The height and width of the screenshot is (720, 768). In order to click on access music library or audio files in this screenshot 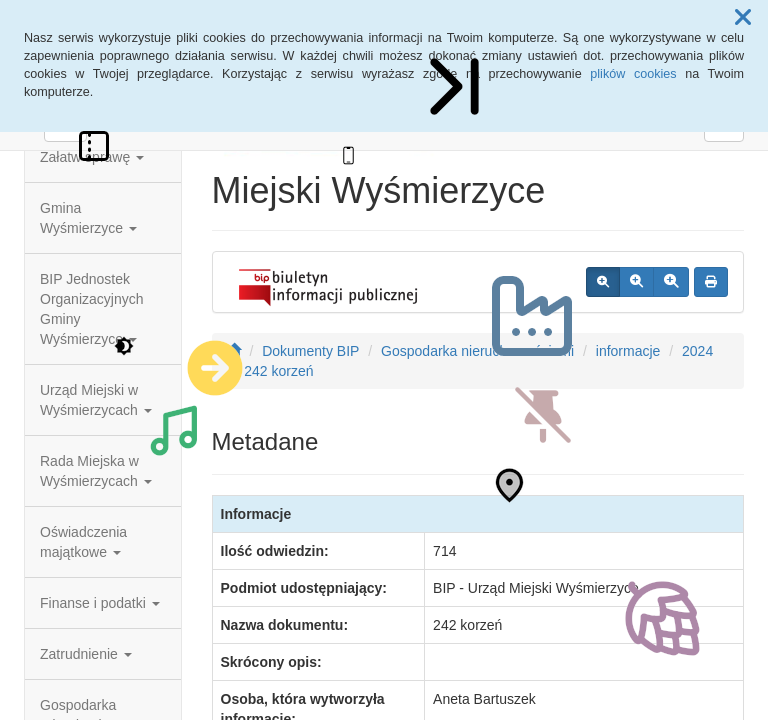, I will do `click(176, 431)`.